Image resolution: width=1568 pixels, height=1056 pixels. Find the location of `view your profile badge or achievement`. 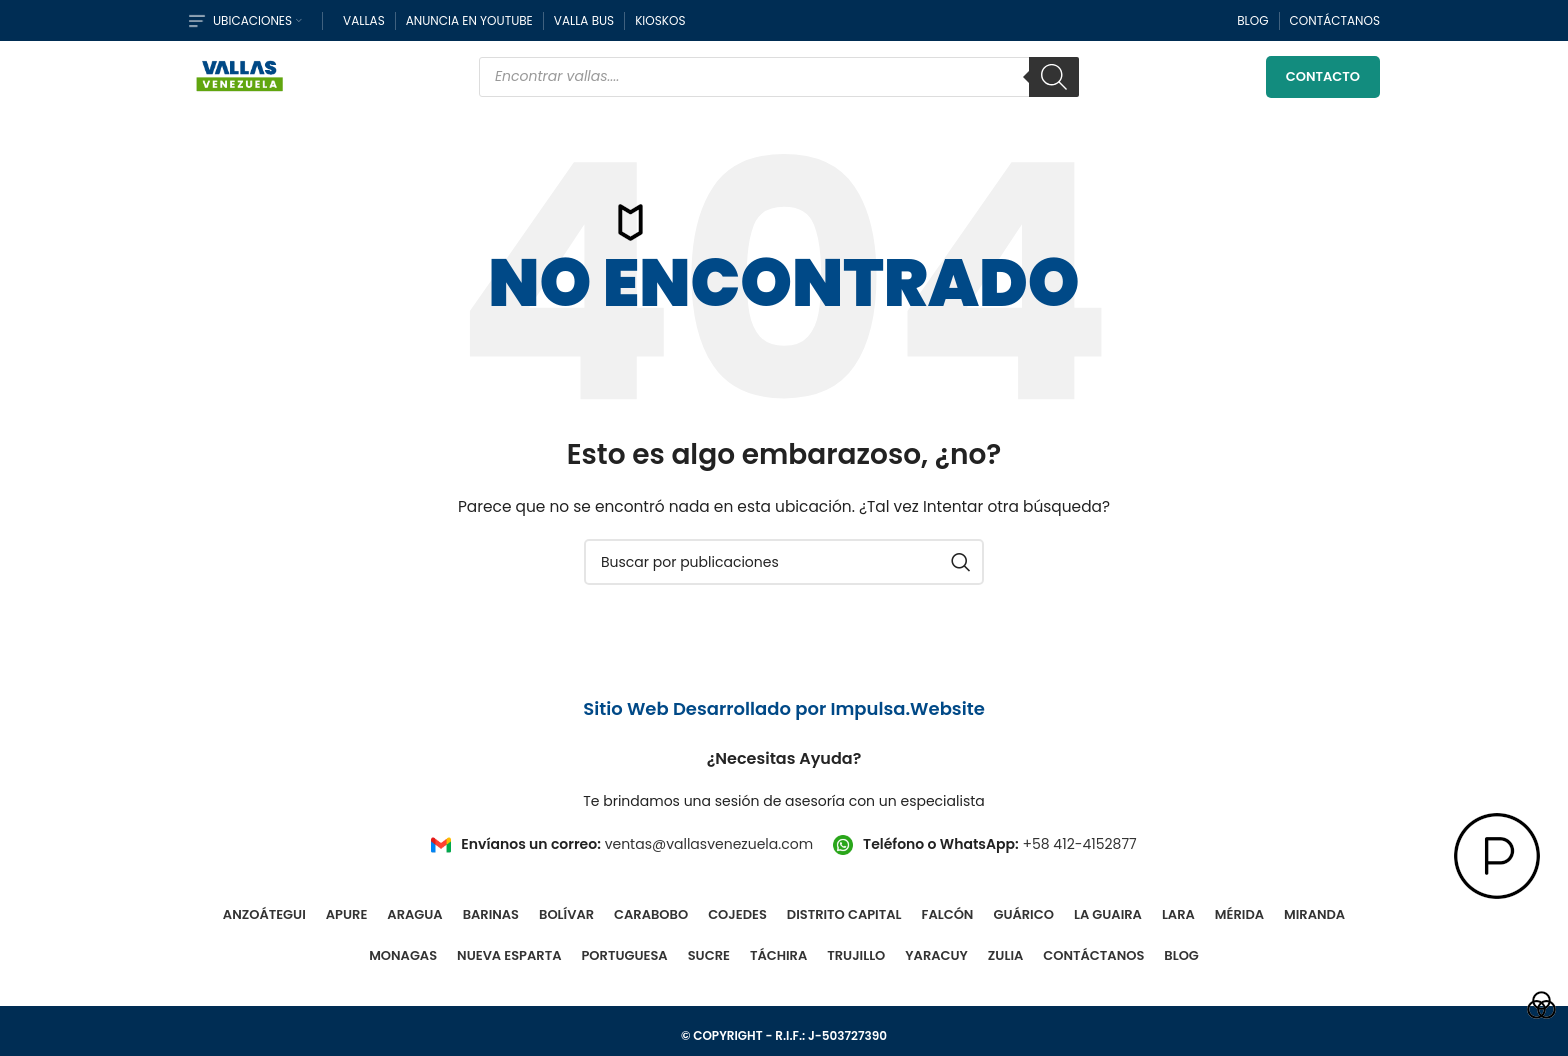

view your profile badge or achievement is located at coordinates (630, 222).